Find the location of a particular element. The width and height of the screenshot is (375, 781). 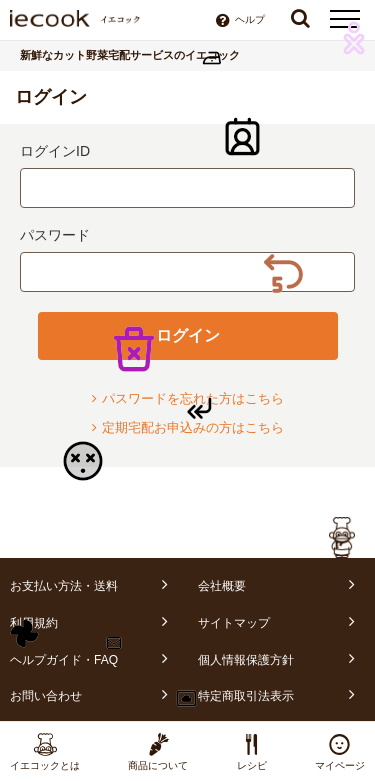

iron clothing or fabric care is located at coordinates (212, 58).